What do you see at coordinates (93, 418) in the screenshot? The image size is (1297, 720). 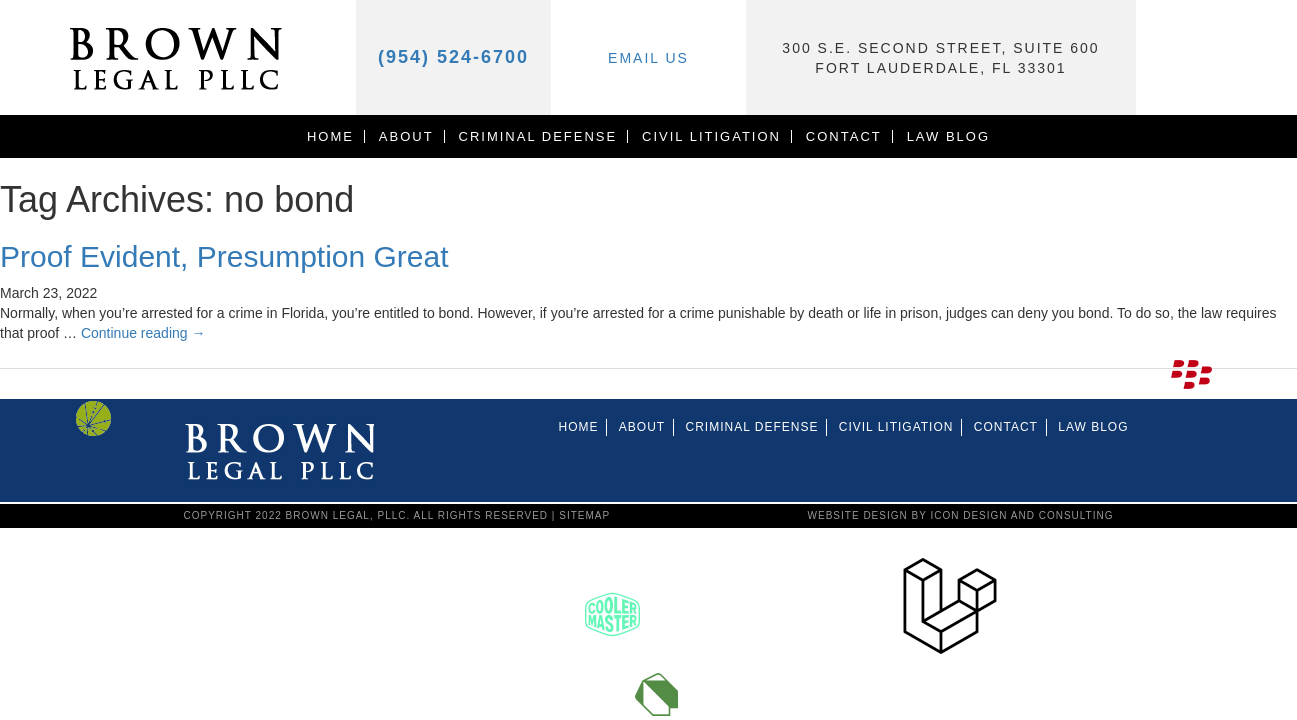 I see `visit the Ex Ordo website or platform` at bounding box center [93, 418].